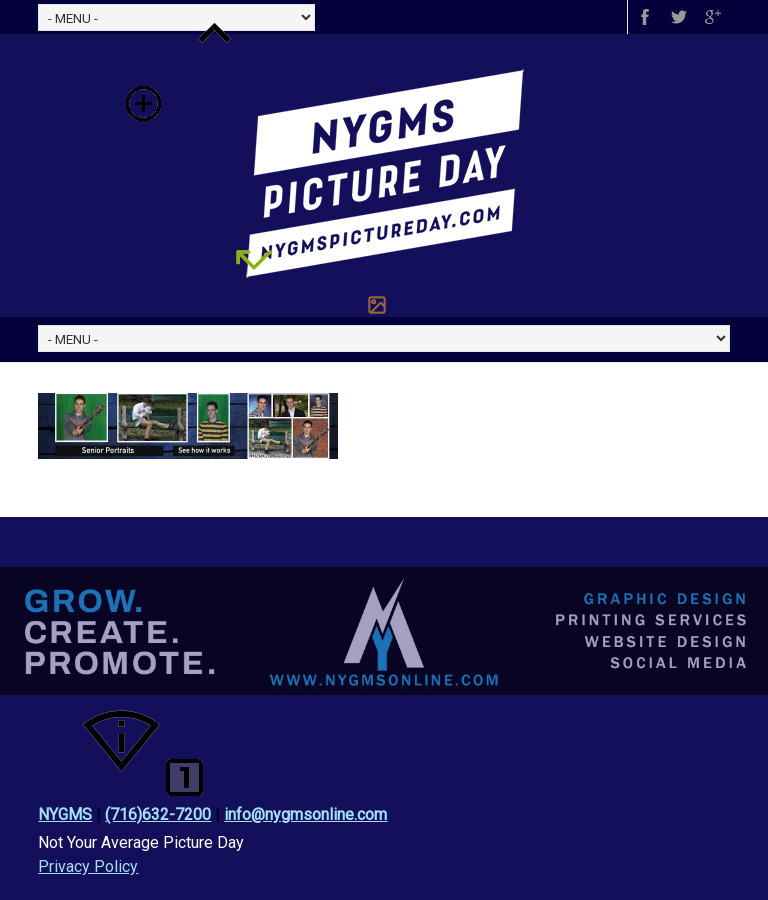  What do you see at coordinates (377, 305) in the screenshot?
I see `add or upload an image` at bounding box center [377, 305].